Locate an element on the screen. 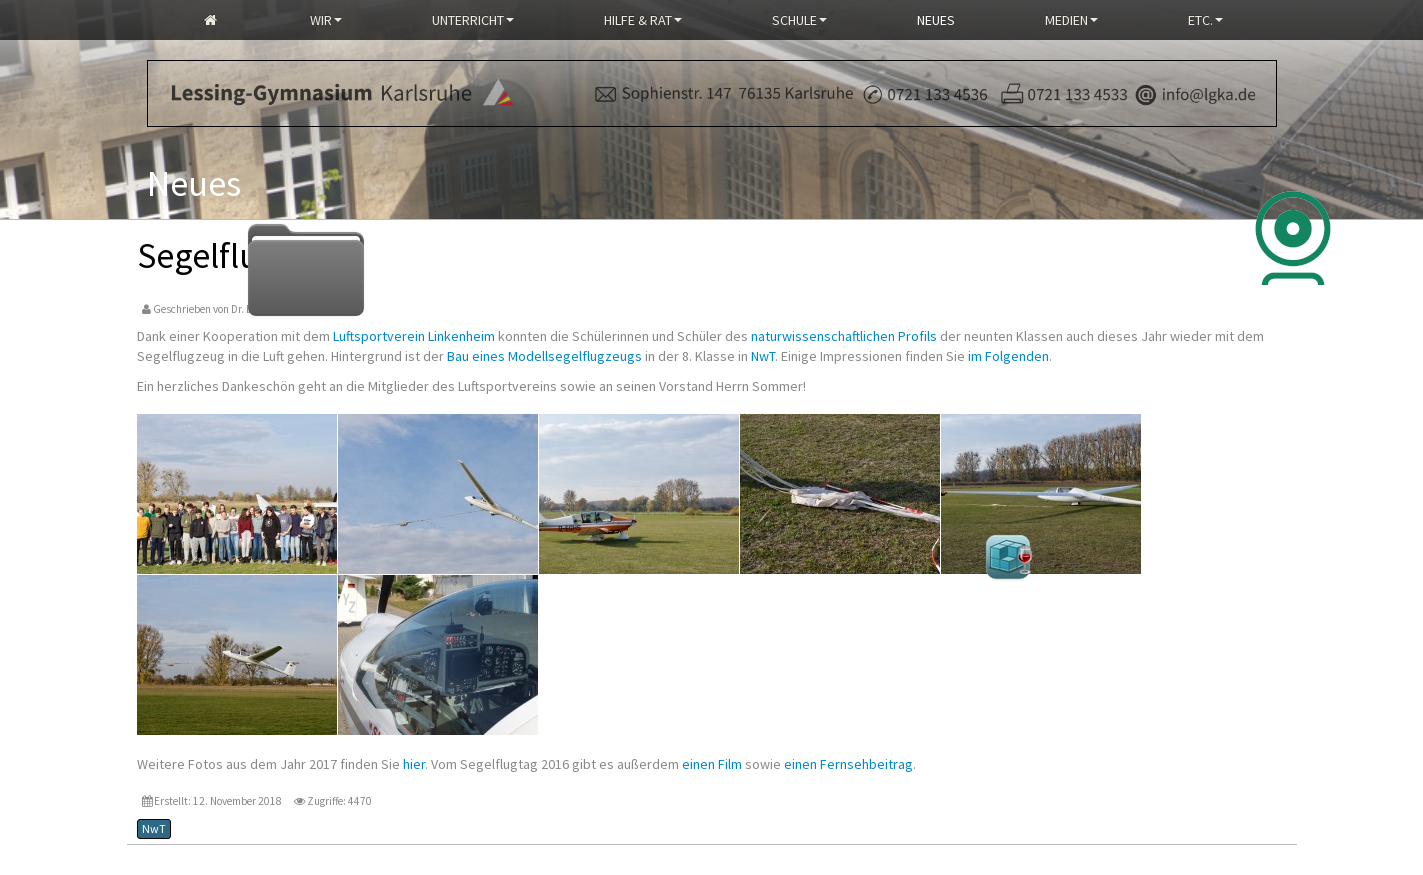 Image resolution: width=1423 pixels, height=875 pixels. open windows registry editor via wine is located at coordinates (1008, 557).